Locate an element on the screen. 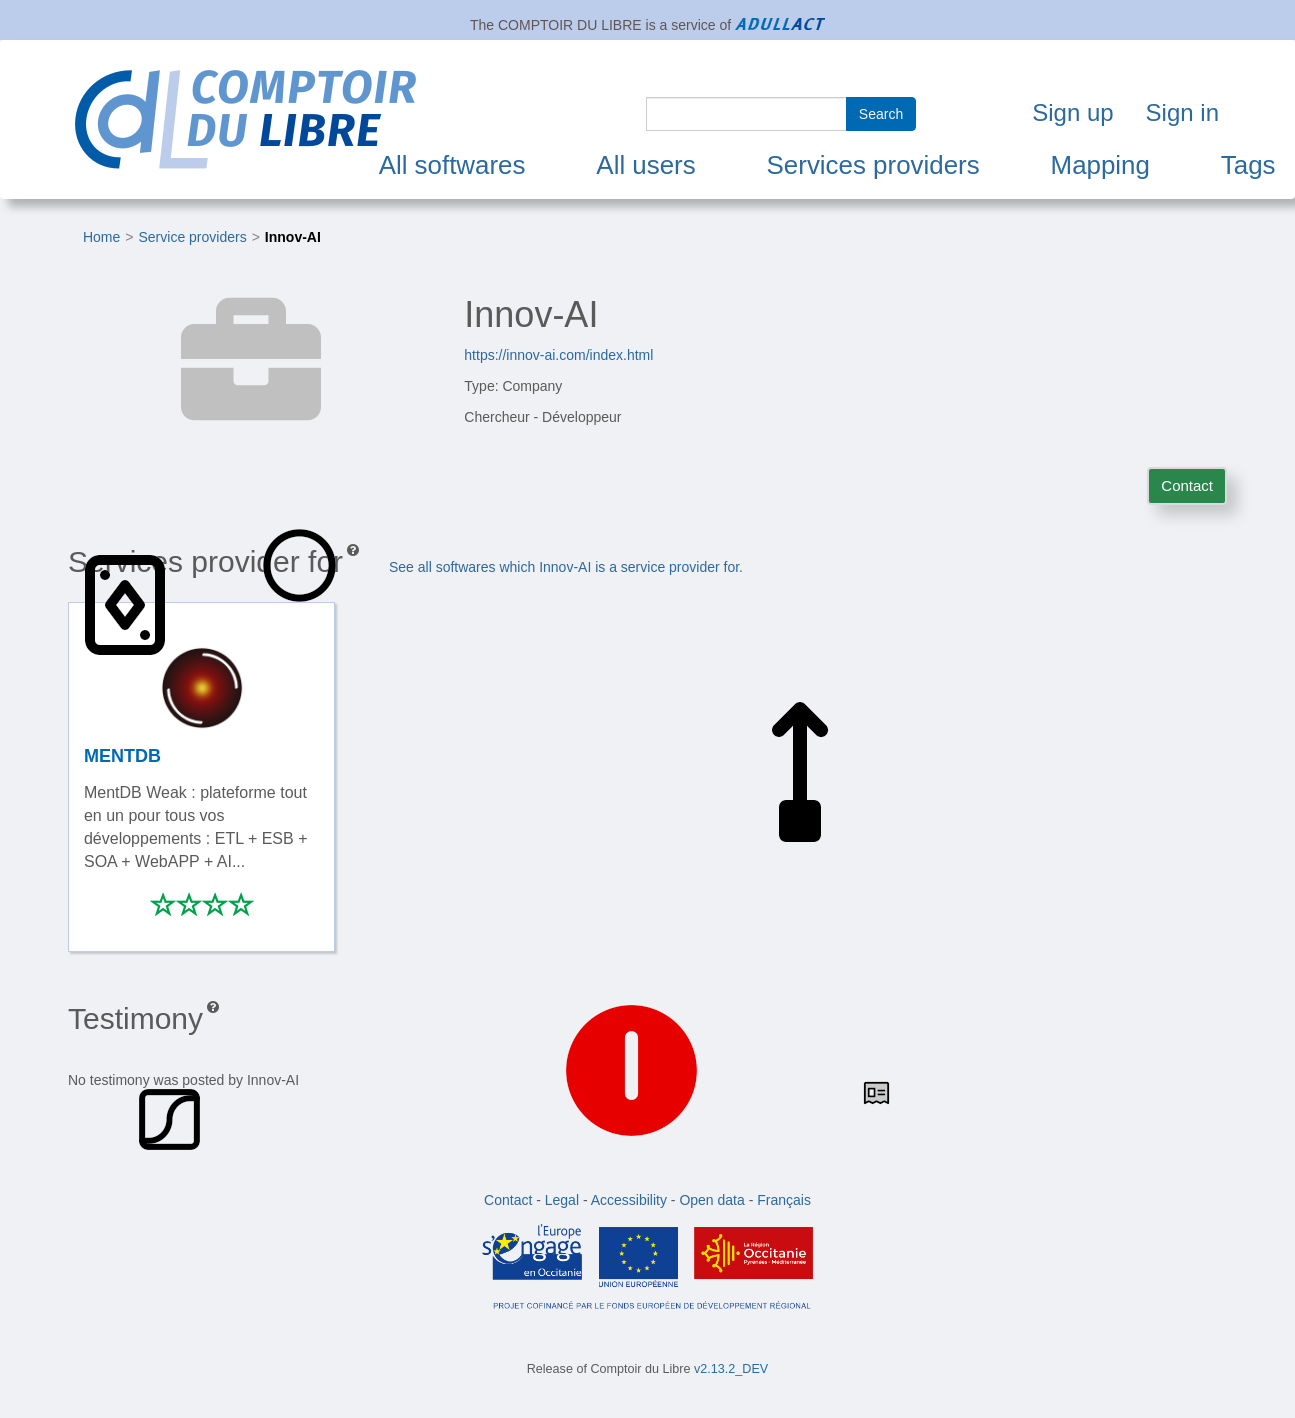  unselected radio button or checkbox option is located at coordinates (299, 565).